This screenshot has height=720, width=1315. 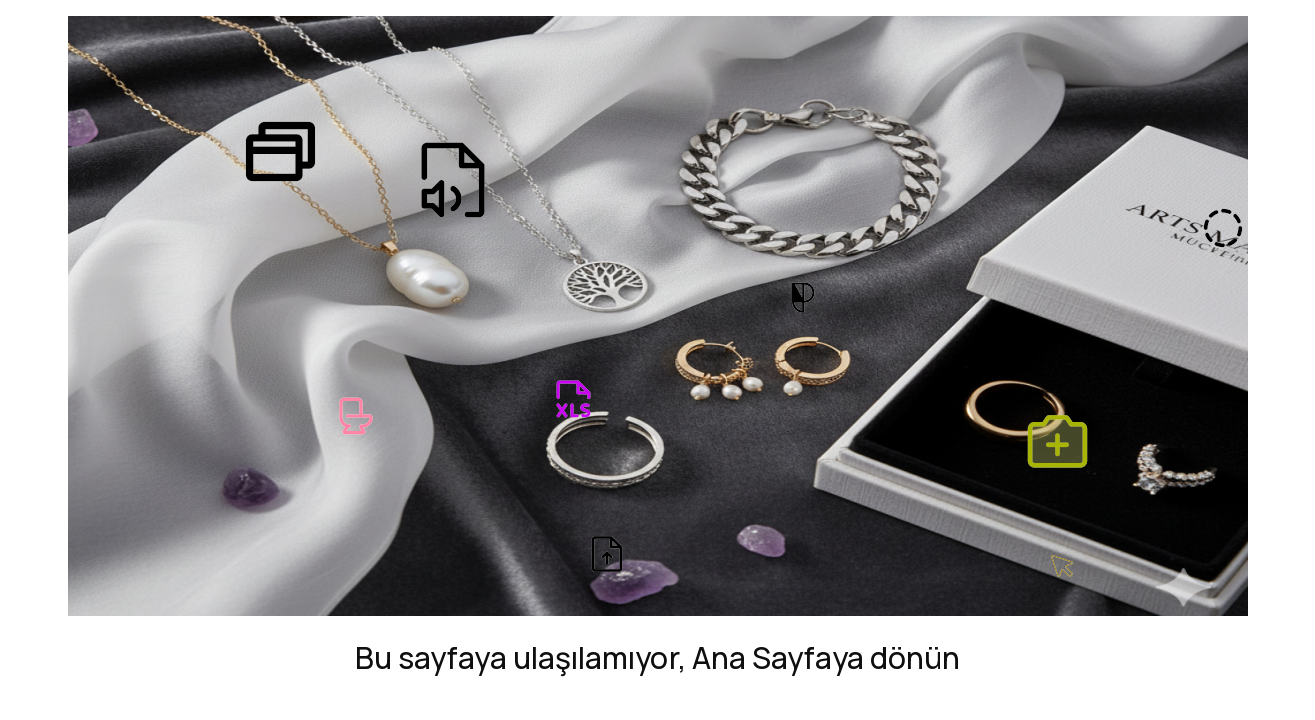 What do you see at coordinates (801, 296) in the screenshot?
I see `phosphor icons logo` at bounding box center [801, 296].